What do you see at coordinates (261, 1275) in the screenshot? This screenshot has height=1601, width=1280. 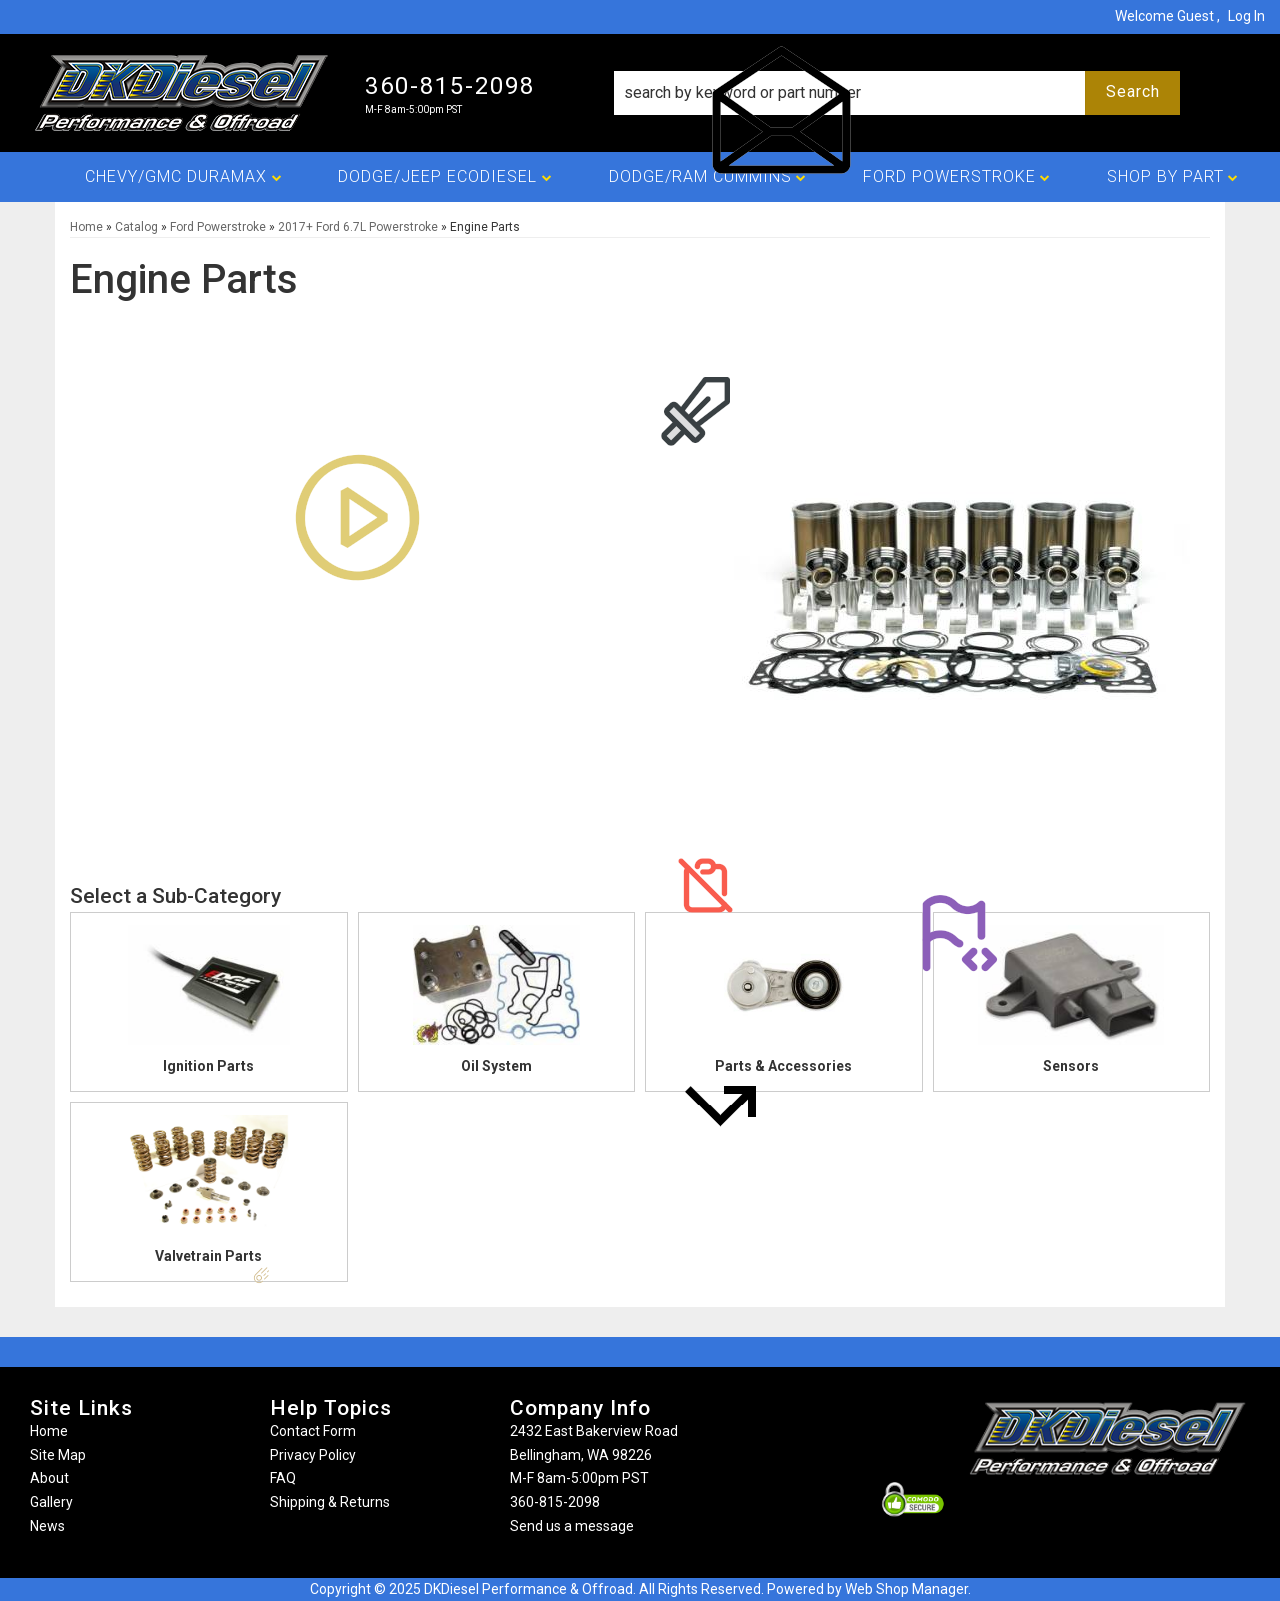 I see `indicates a crash or system error` at bounding box center [261, 1275].